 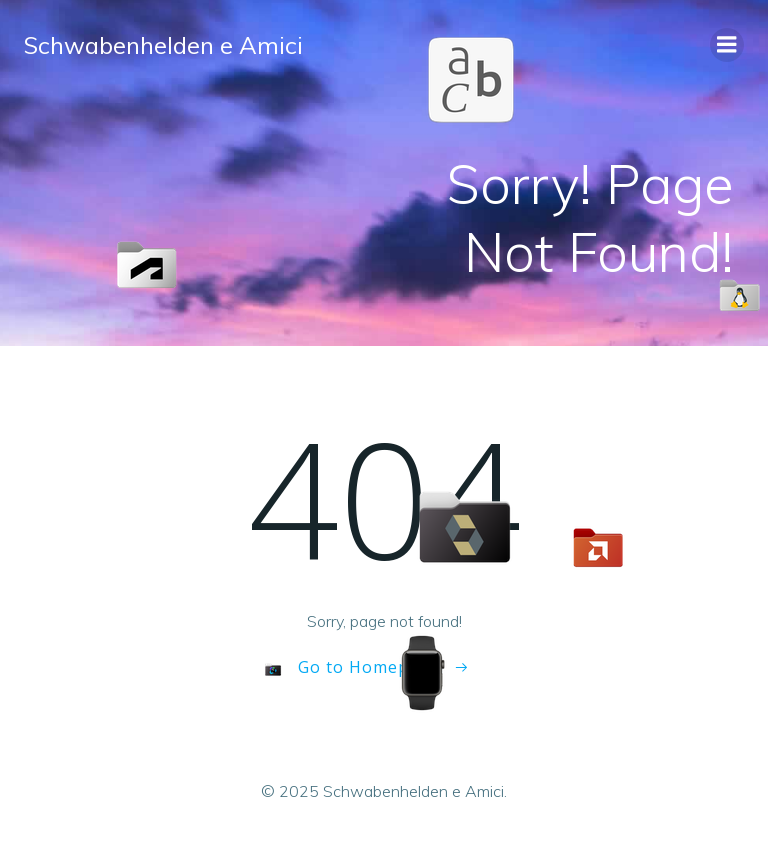 I want to click on access font and typography settings, so click(x=471, y=80).